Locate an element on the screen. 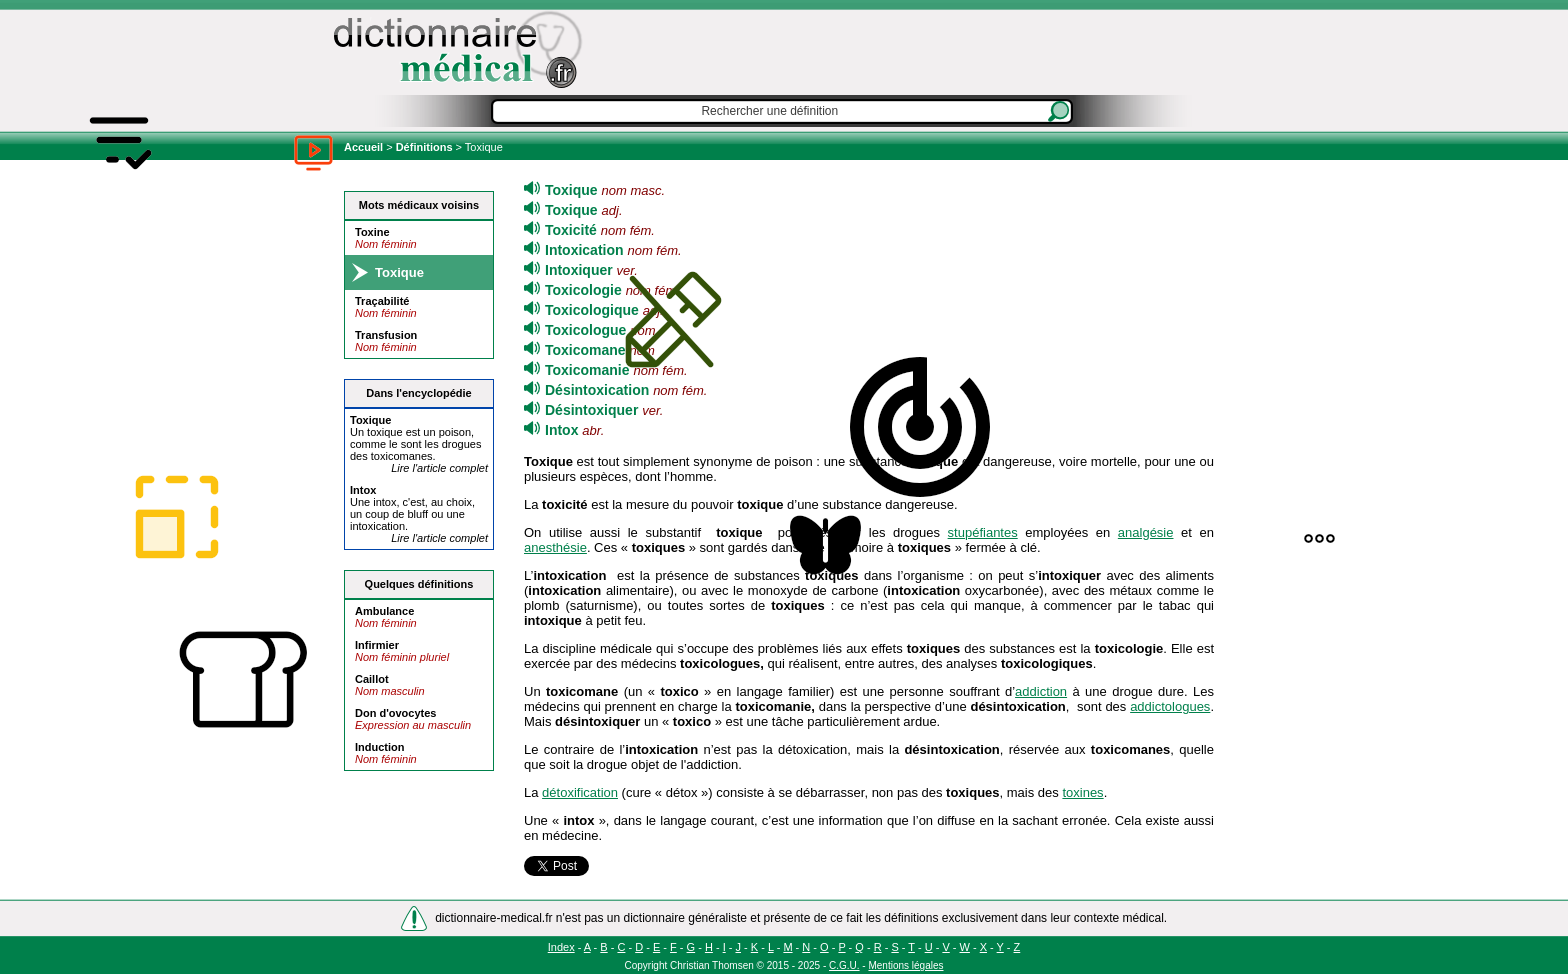 Image resolution: width=1568 pixels, height=975 pixels. filter applied successfully is located at coordinates (119, 140).